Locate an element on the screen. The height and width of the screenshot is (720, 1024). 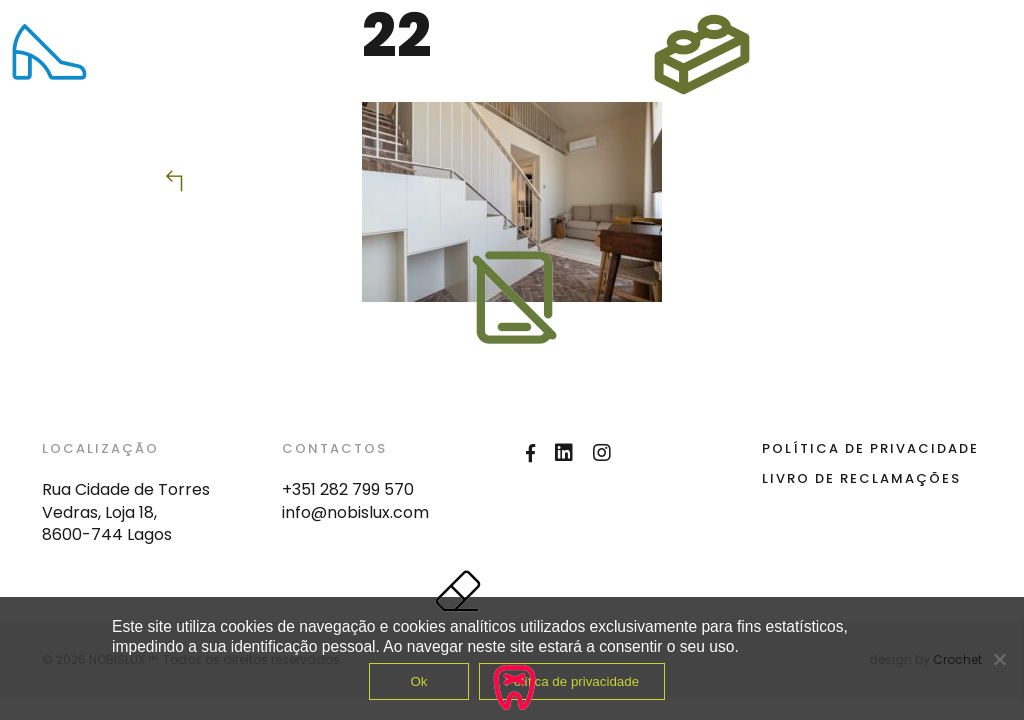
erase or clear content is located at coordinates (458, 591).